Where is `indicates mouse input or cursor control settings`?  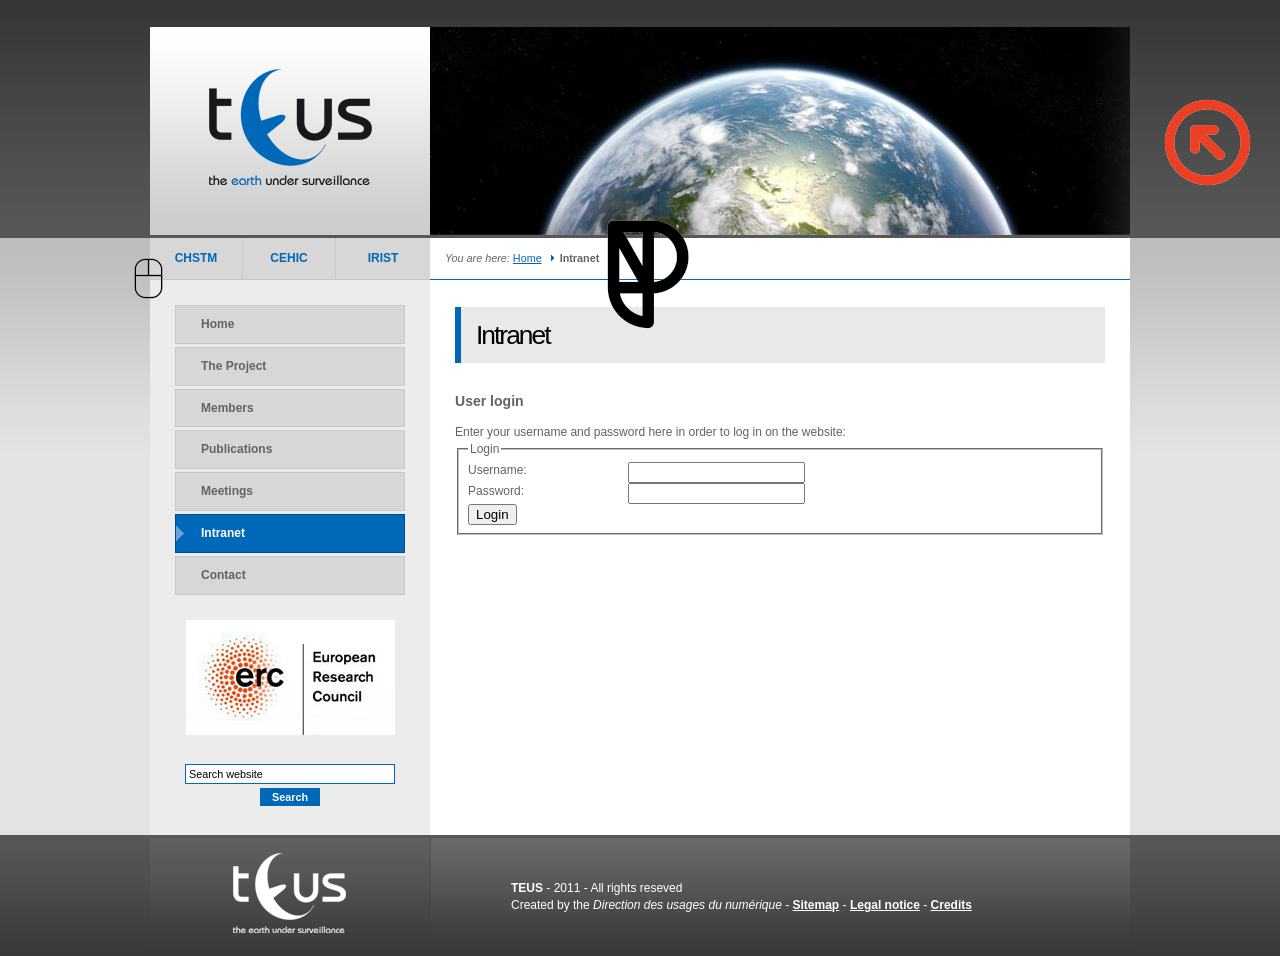 indicates mouse input or cursor control settings is located at coordinates (148, 278).